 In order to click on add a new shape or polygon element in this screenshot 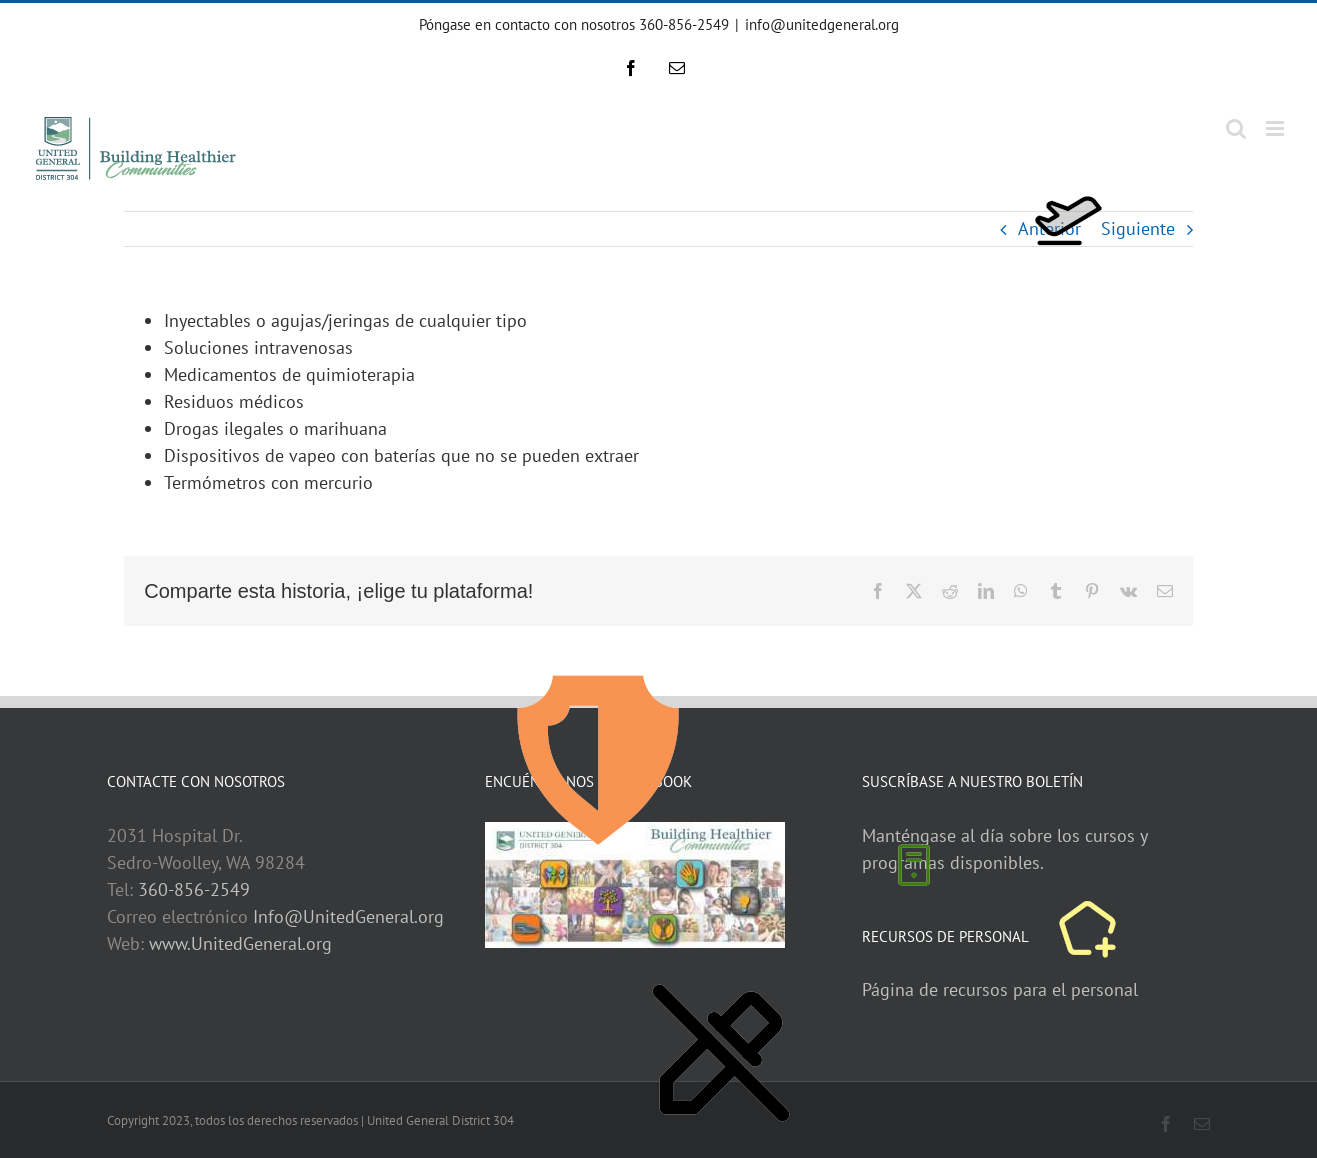, I will do `click(1087, 929)`.